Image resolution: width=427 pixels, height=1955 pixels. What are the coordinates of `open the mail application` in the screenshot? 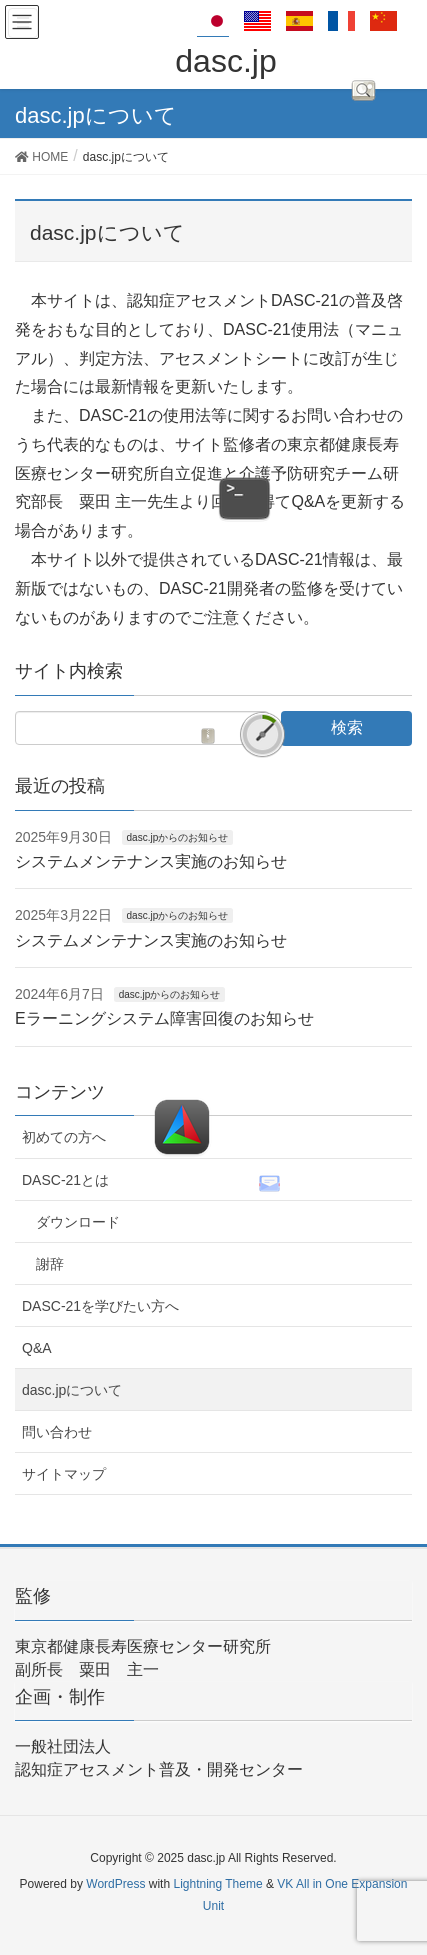 It's located at (269, 1183).